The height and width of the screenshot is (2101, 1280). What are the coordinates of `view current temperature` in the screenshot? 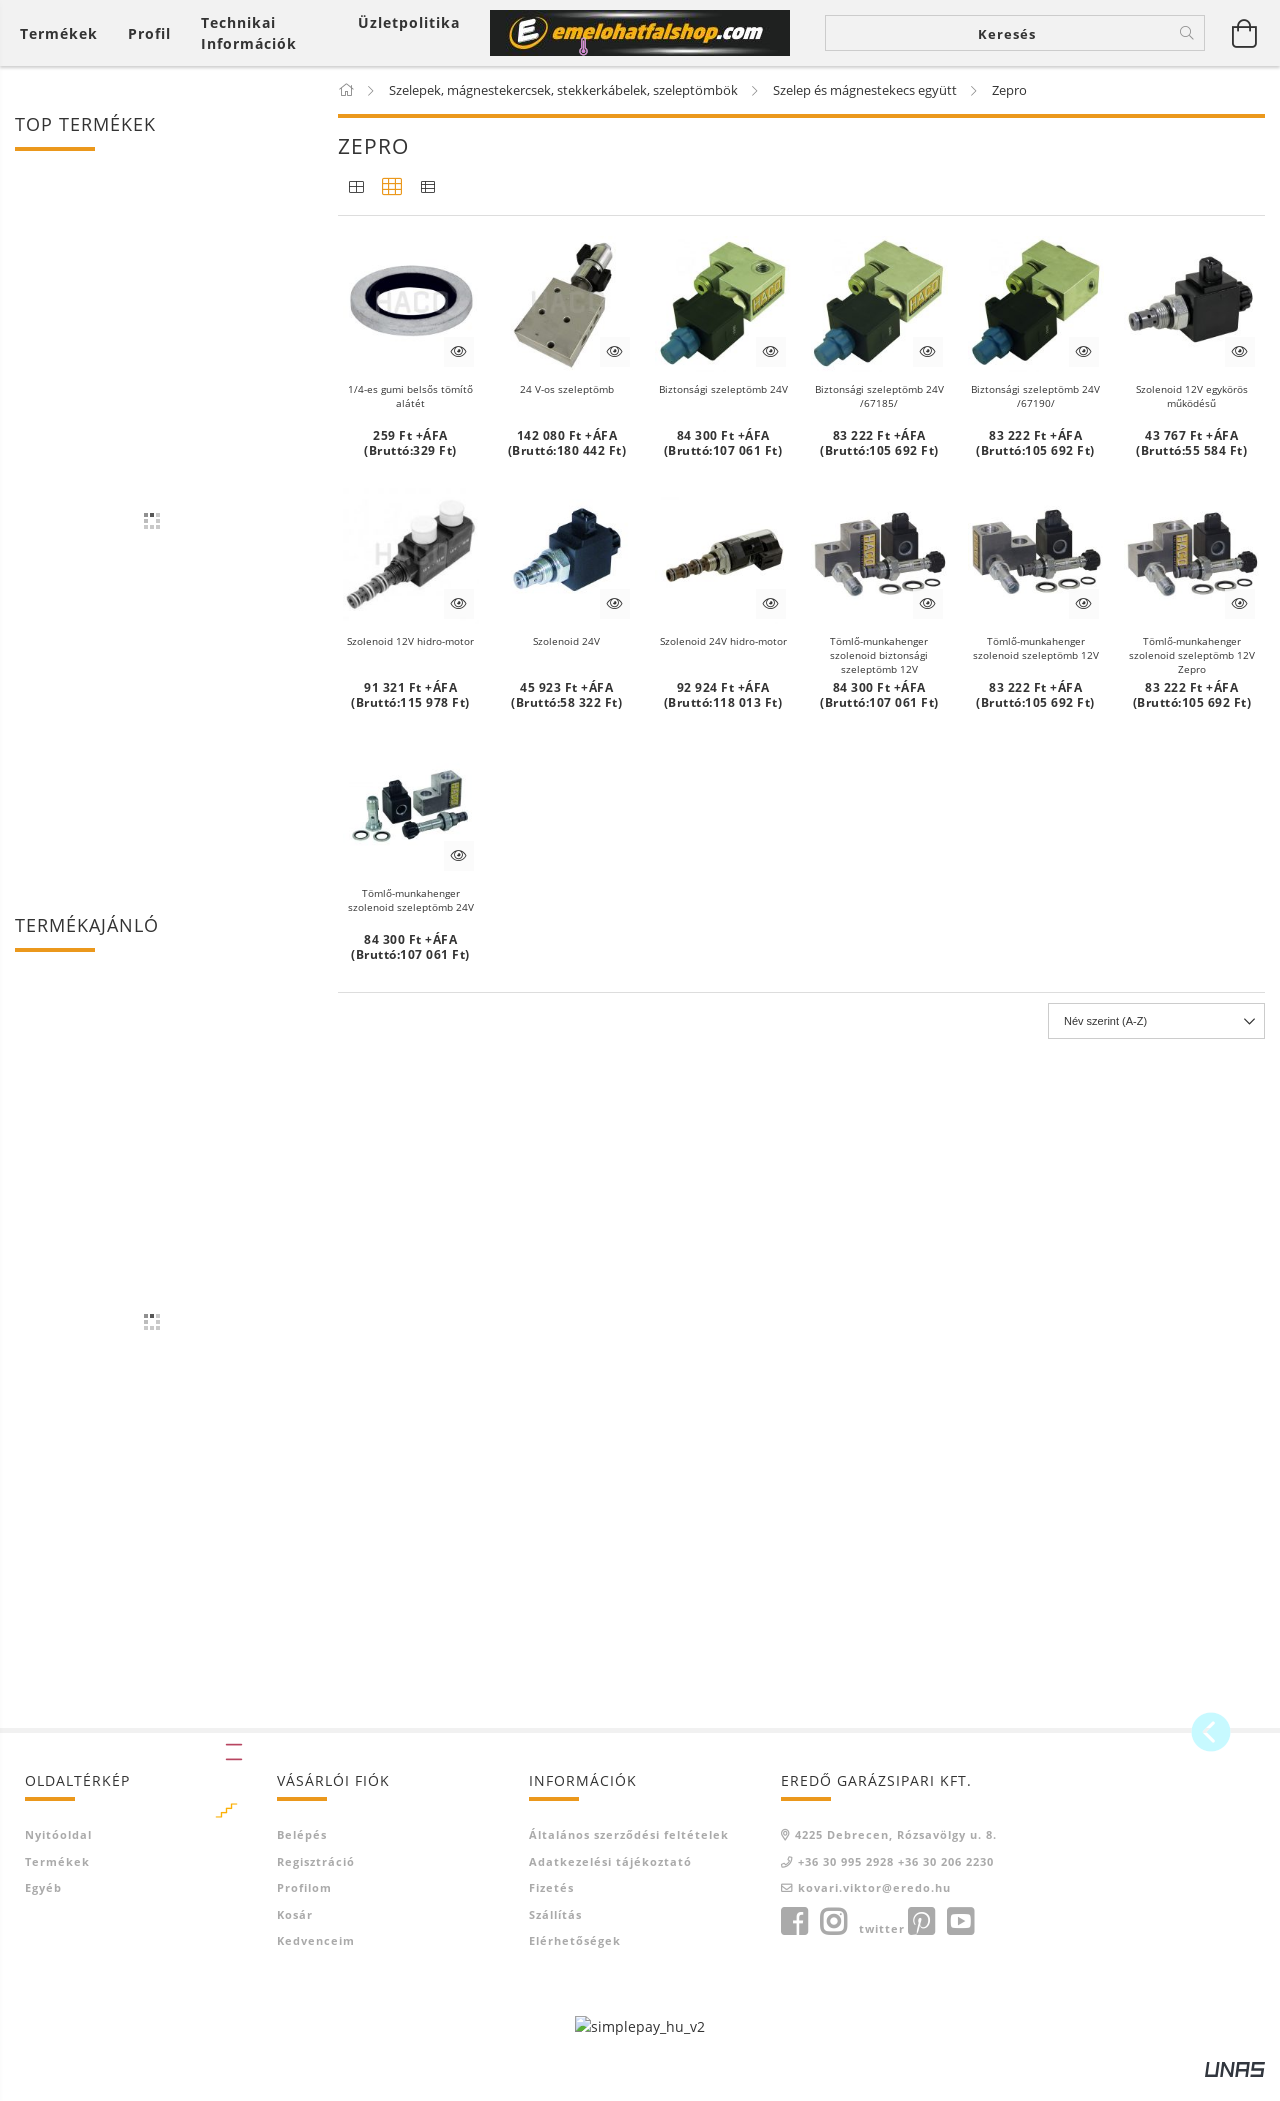 It's located at (583, 46).